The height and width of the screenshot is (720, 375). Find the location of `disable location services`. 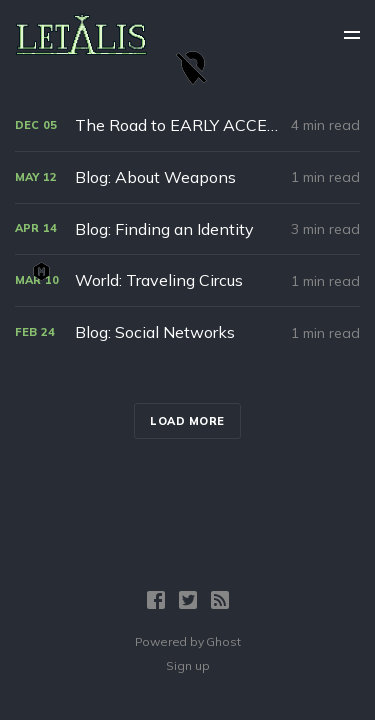

disable location services is located at coordinates (193, 68).